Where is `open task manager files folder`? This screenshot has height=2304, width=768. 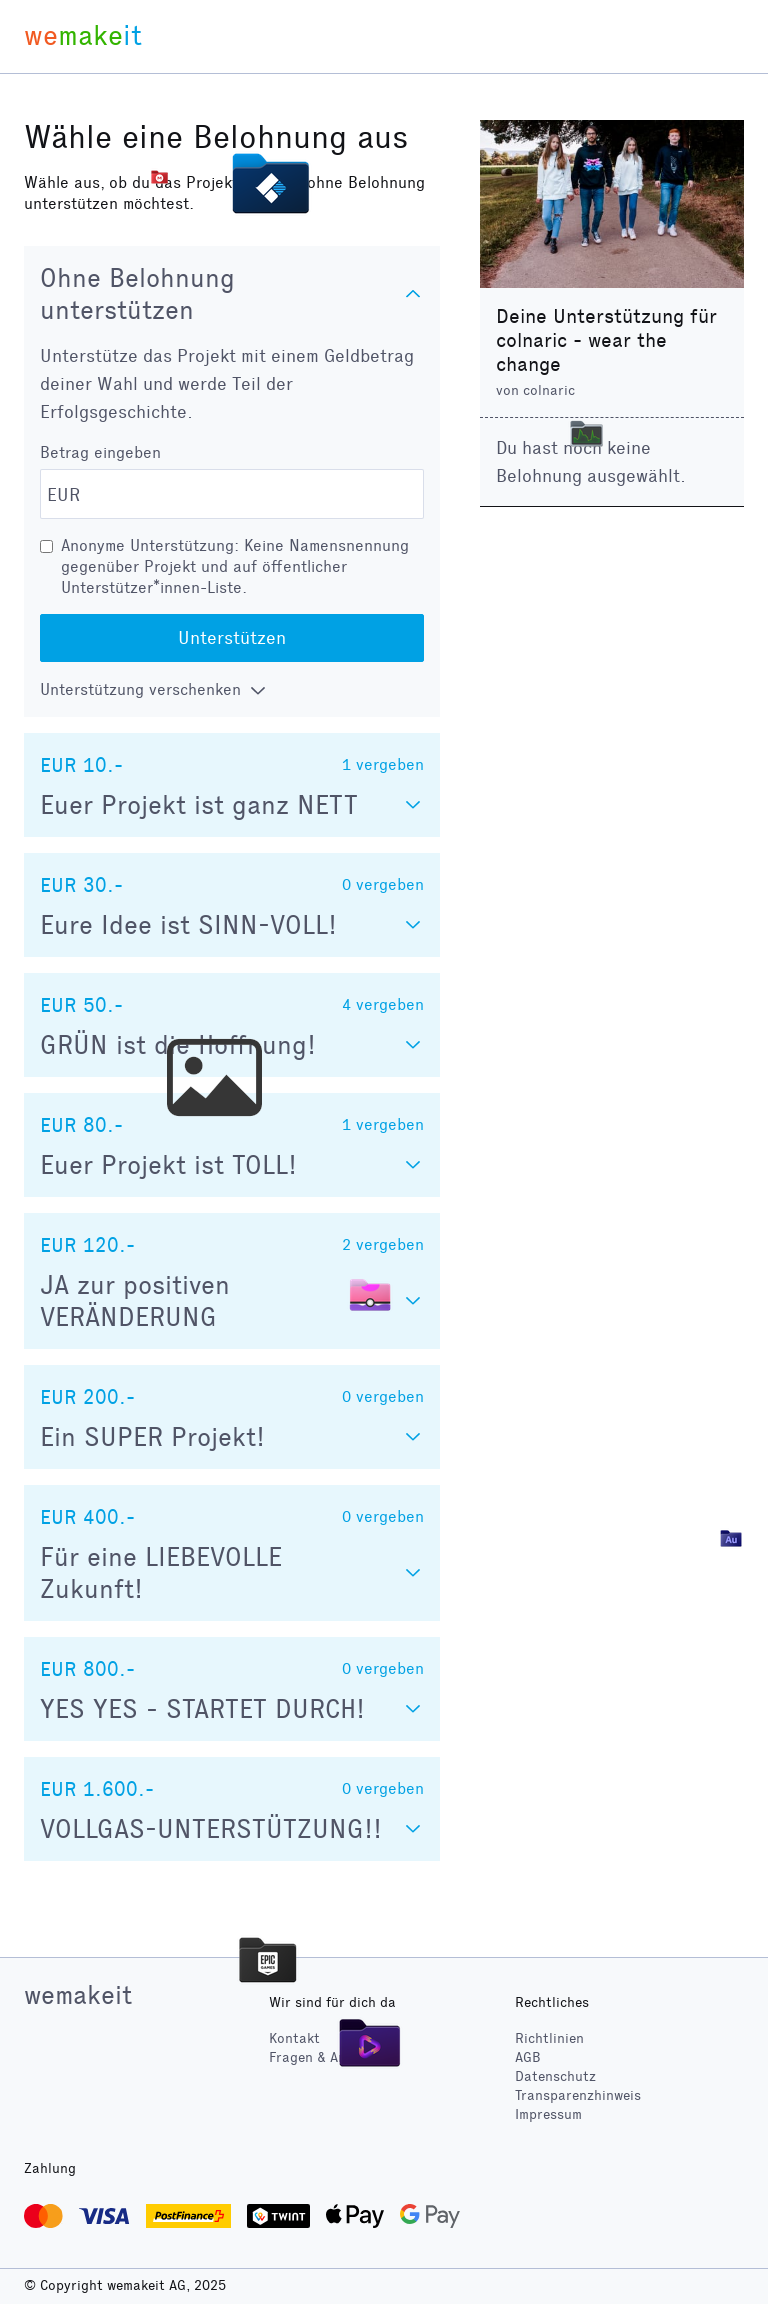
open task manager files folder is located at coordinates (586, 434).